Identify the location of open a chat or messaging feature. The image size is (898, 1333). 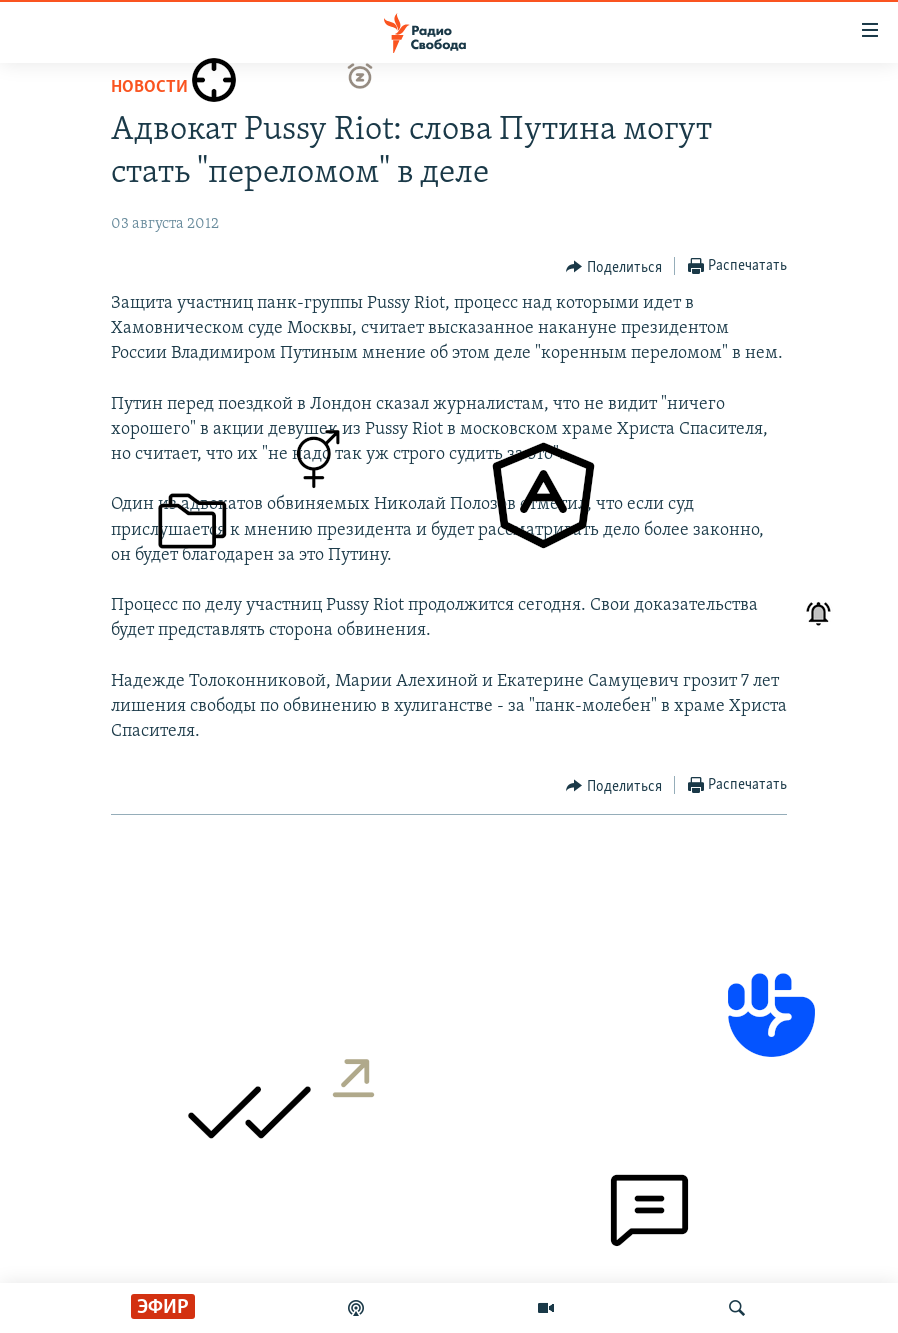
(649, 1204).